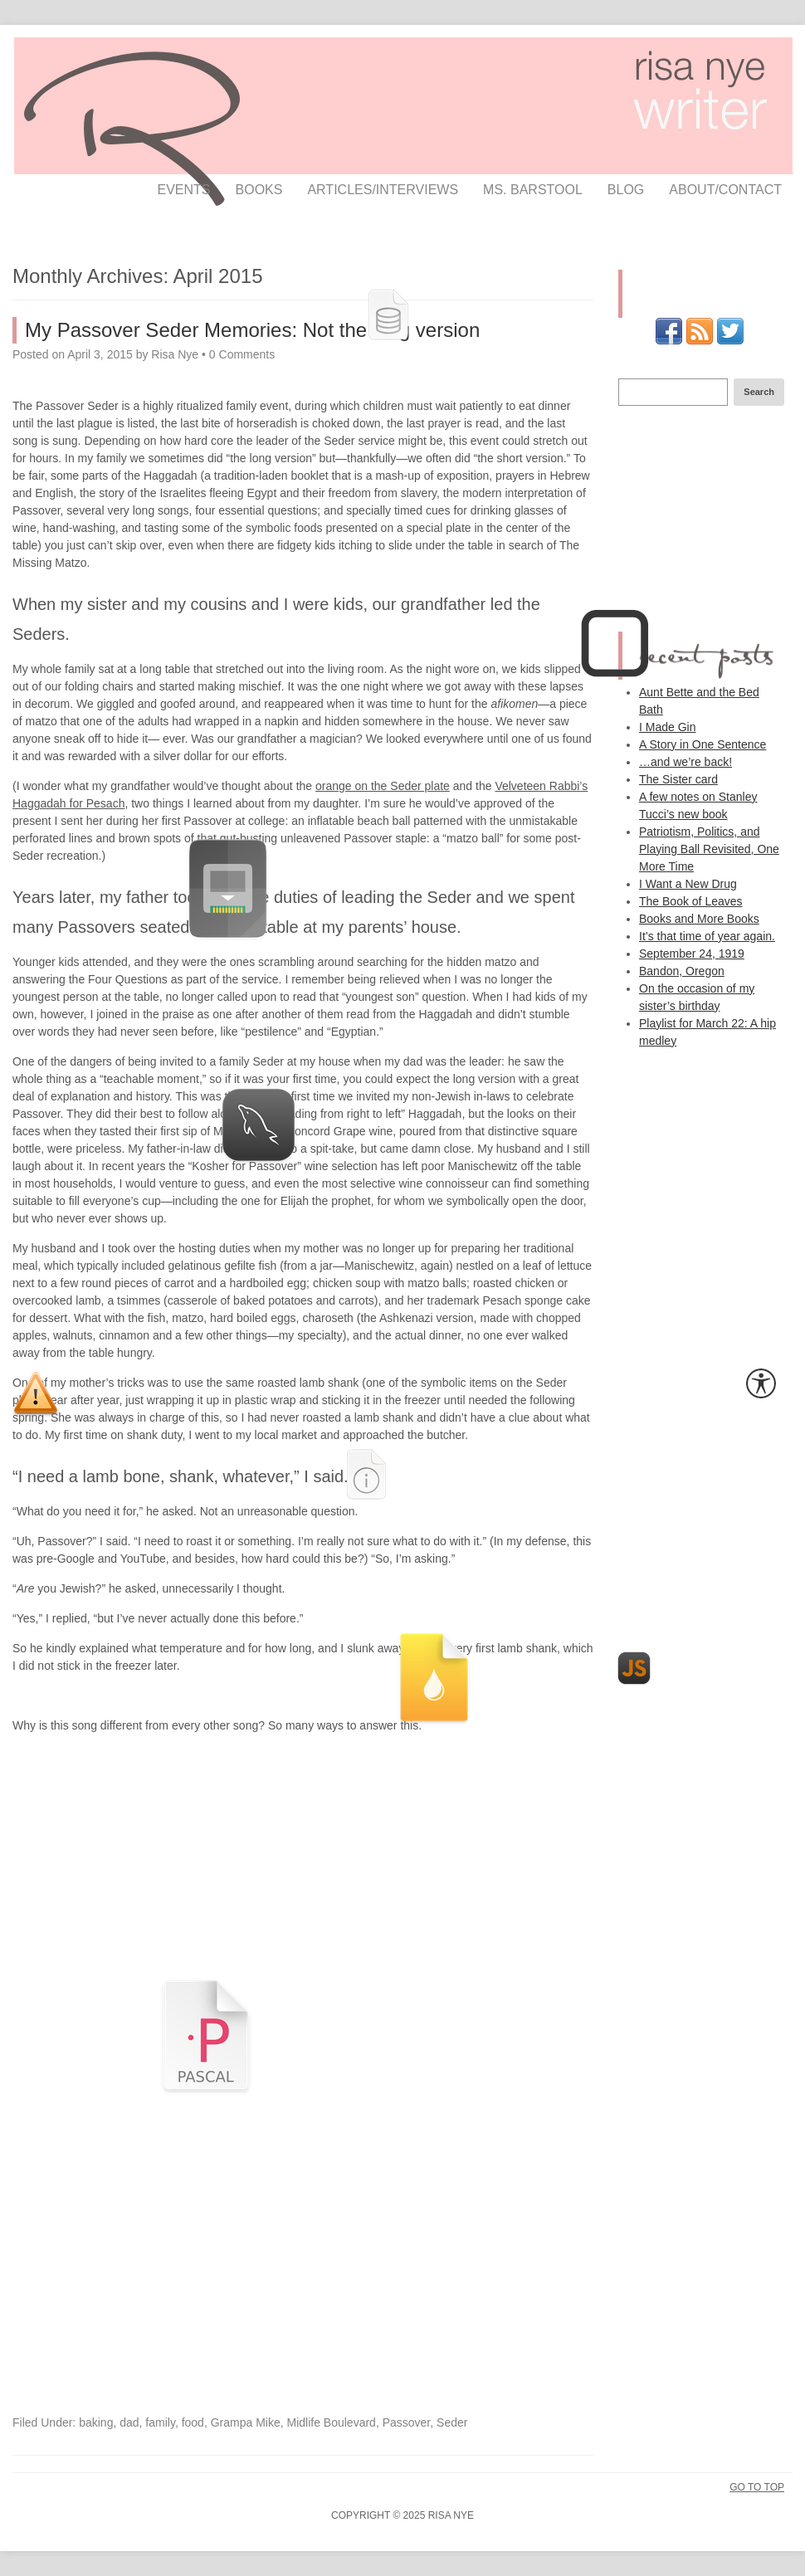 This screenshot has width=805, height=2576. I want to click on a pascal programming language source file, so click(206, 2037).